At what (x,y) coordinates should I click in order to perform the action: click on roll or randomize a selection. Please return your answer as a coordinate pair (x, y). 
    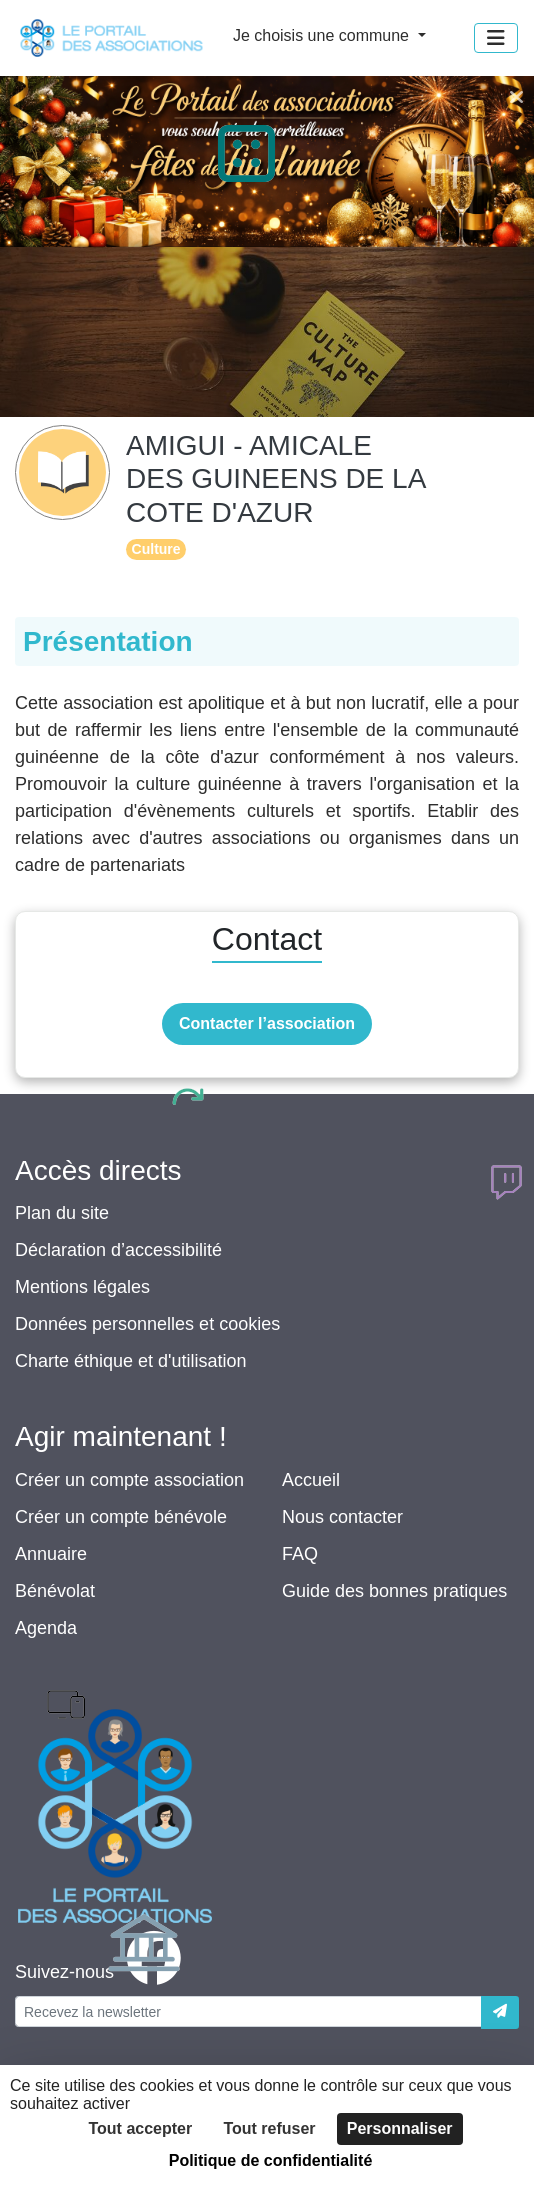
    Looking at the image, I should click on (246, 153).